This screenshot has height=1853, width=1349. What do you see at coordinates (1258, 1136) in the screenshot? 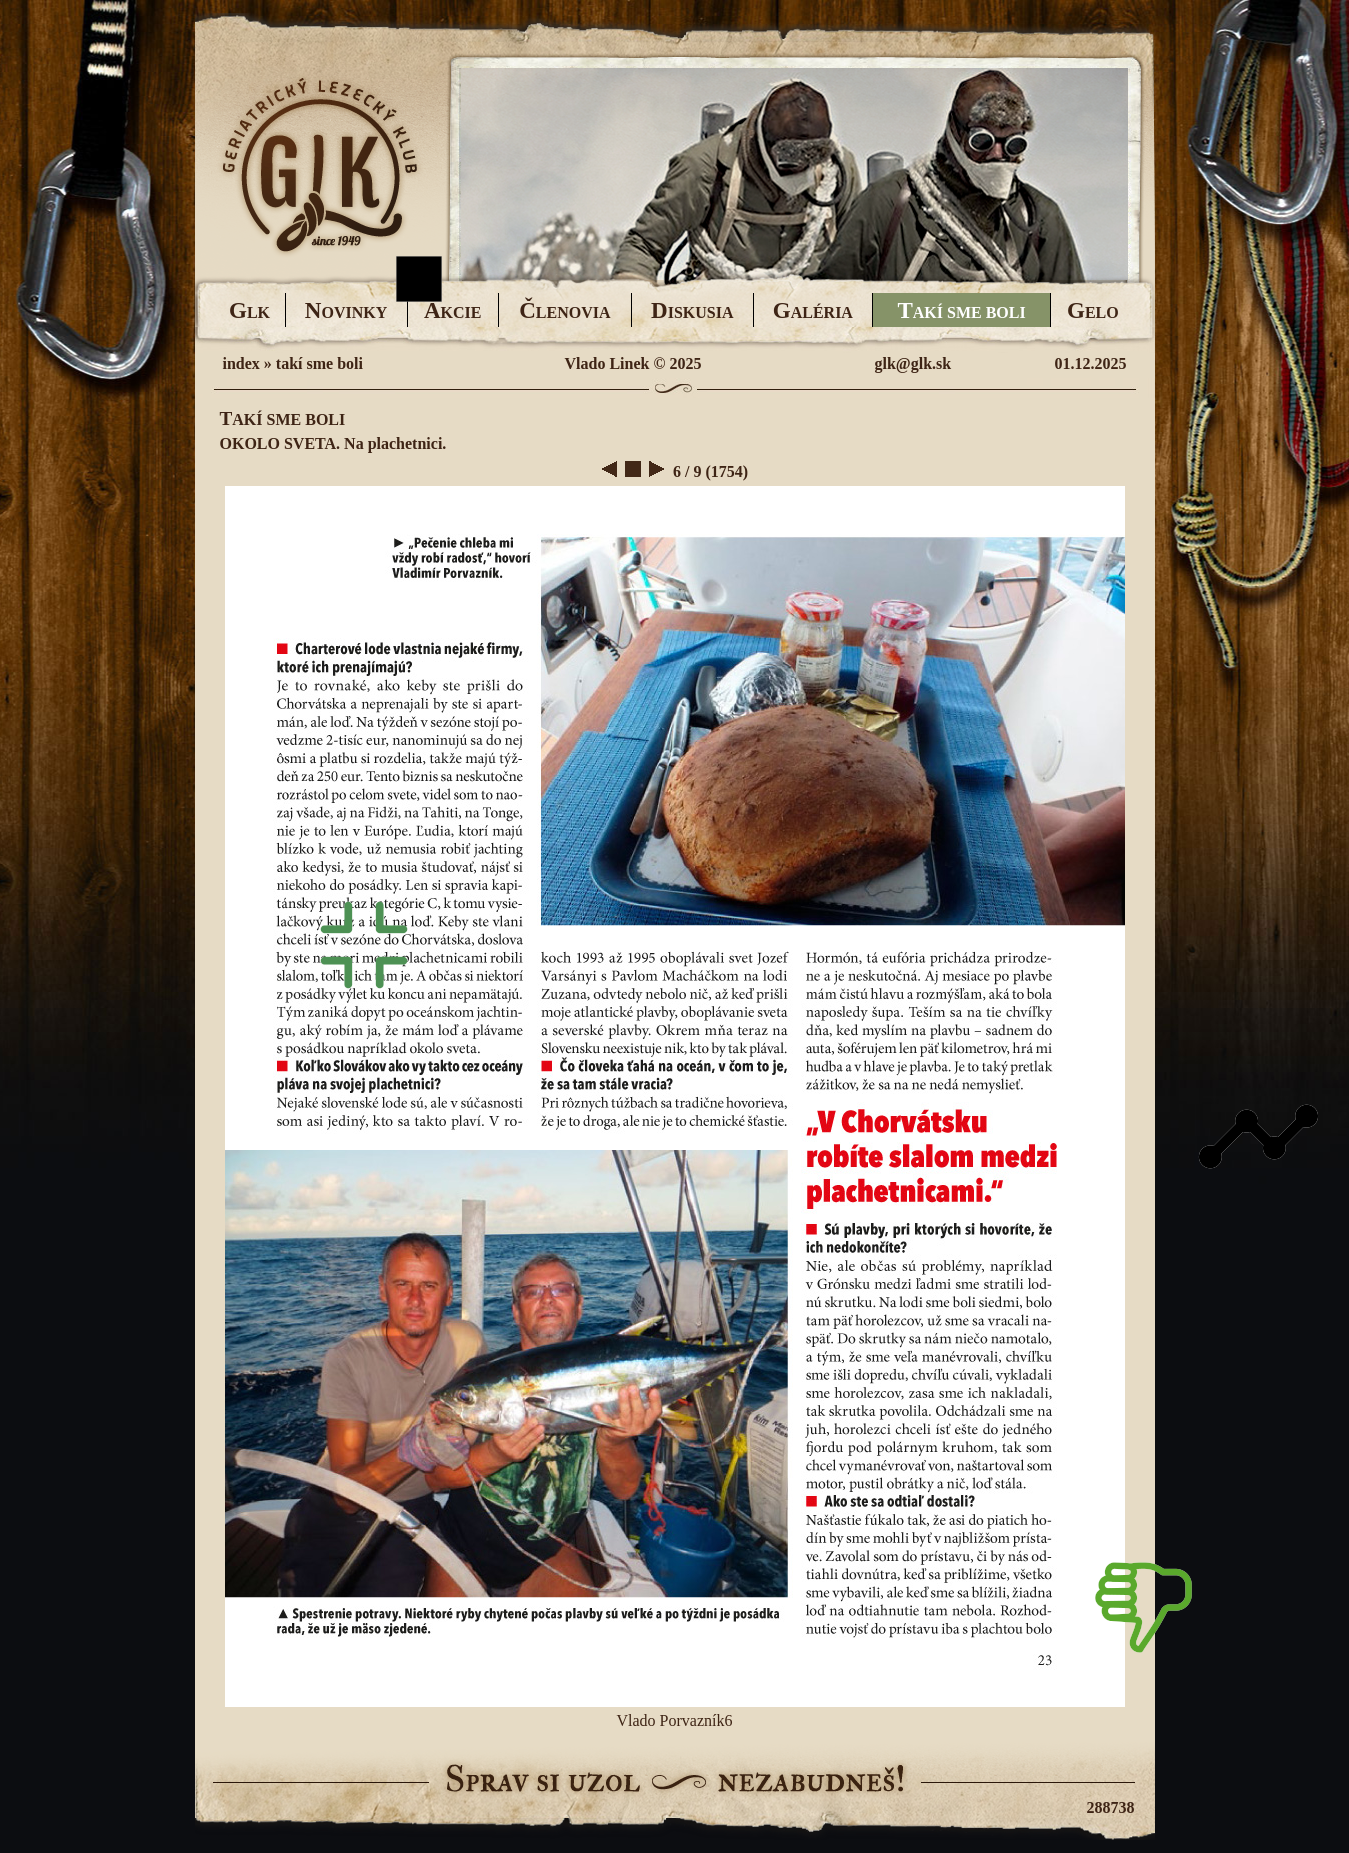
I see `view analytics and statistics` at bounding box center [1258, 1136].